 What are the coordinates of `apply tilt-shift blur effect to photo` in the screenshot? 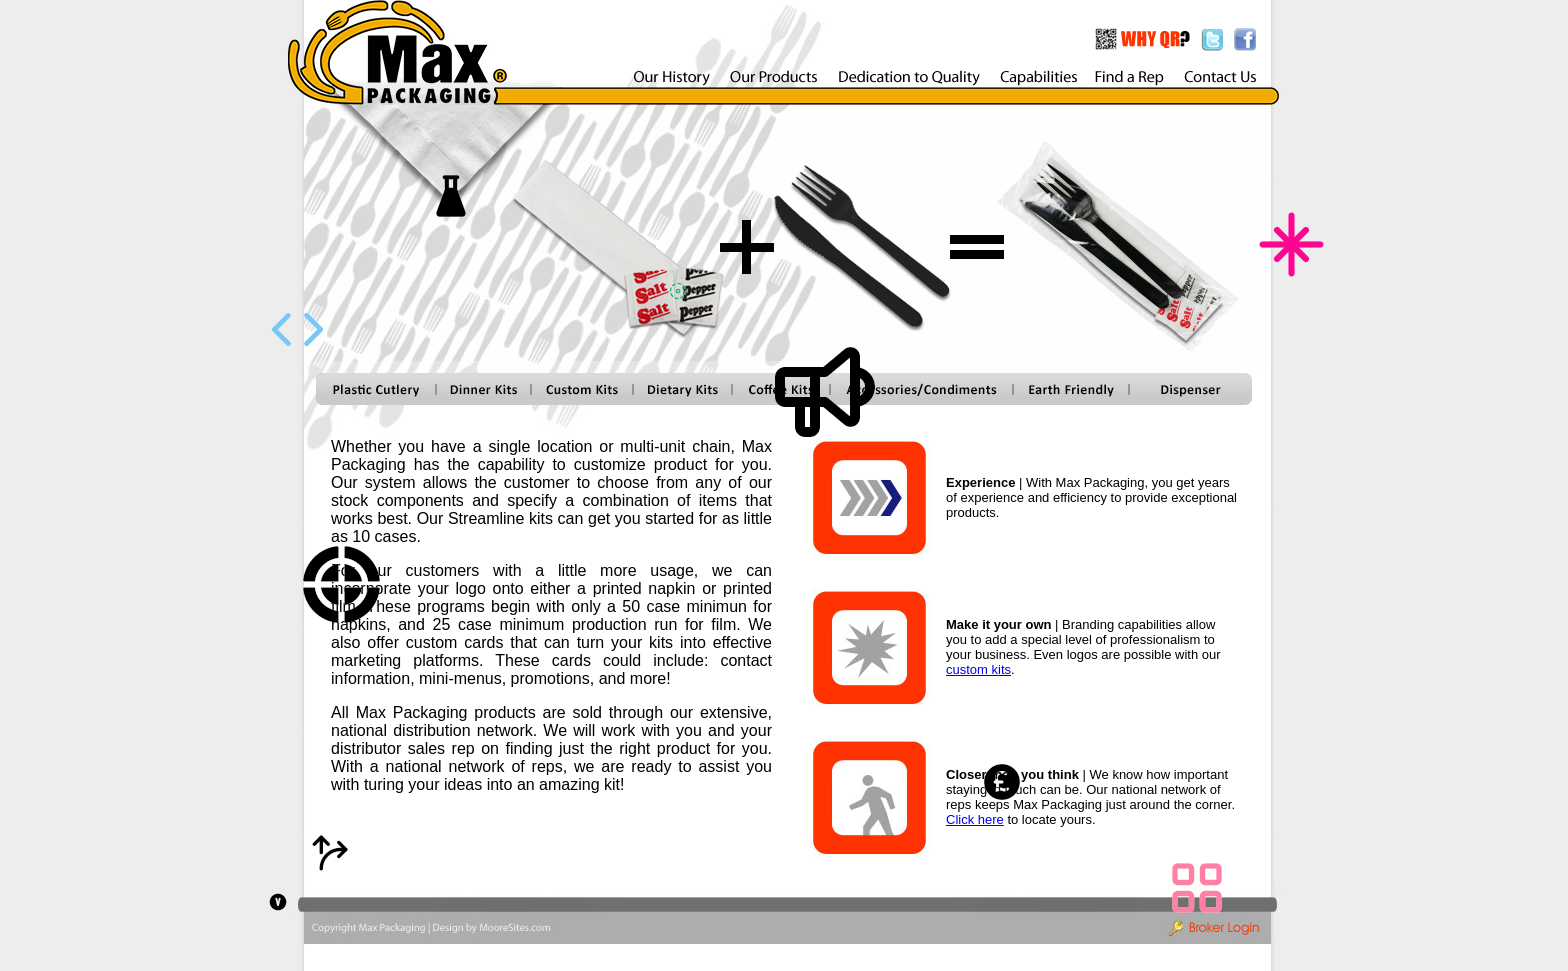 It's located at (678, 291).